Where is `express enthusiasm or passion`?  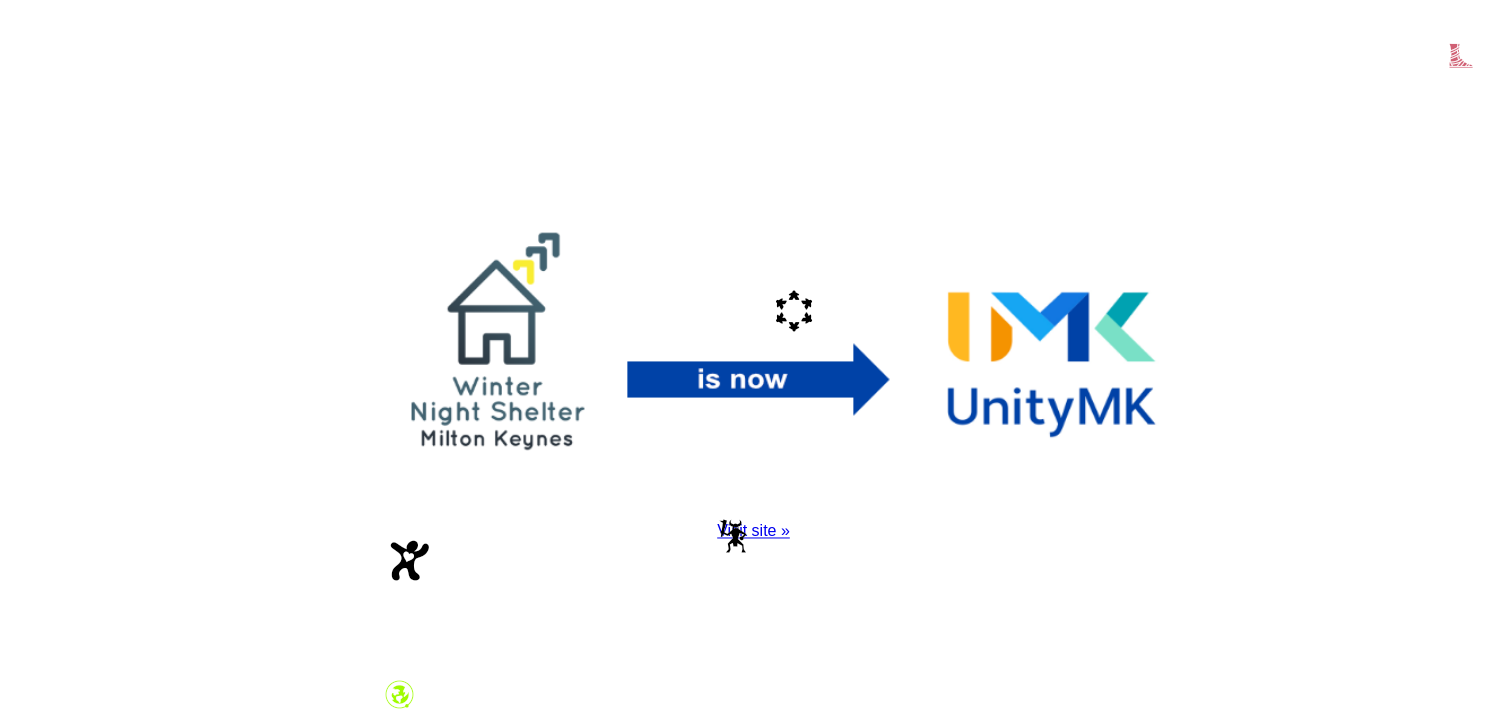
express enthusiasm or passion is located at coordinates (409, 560).